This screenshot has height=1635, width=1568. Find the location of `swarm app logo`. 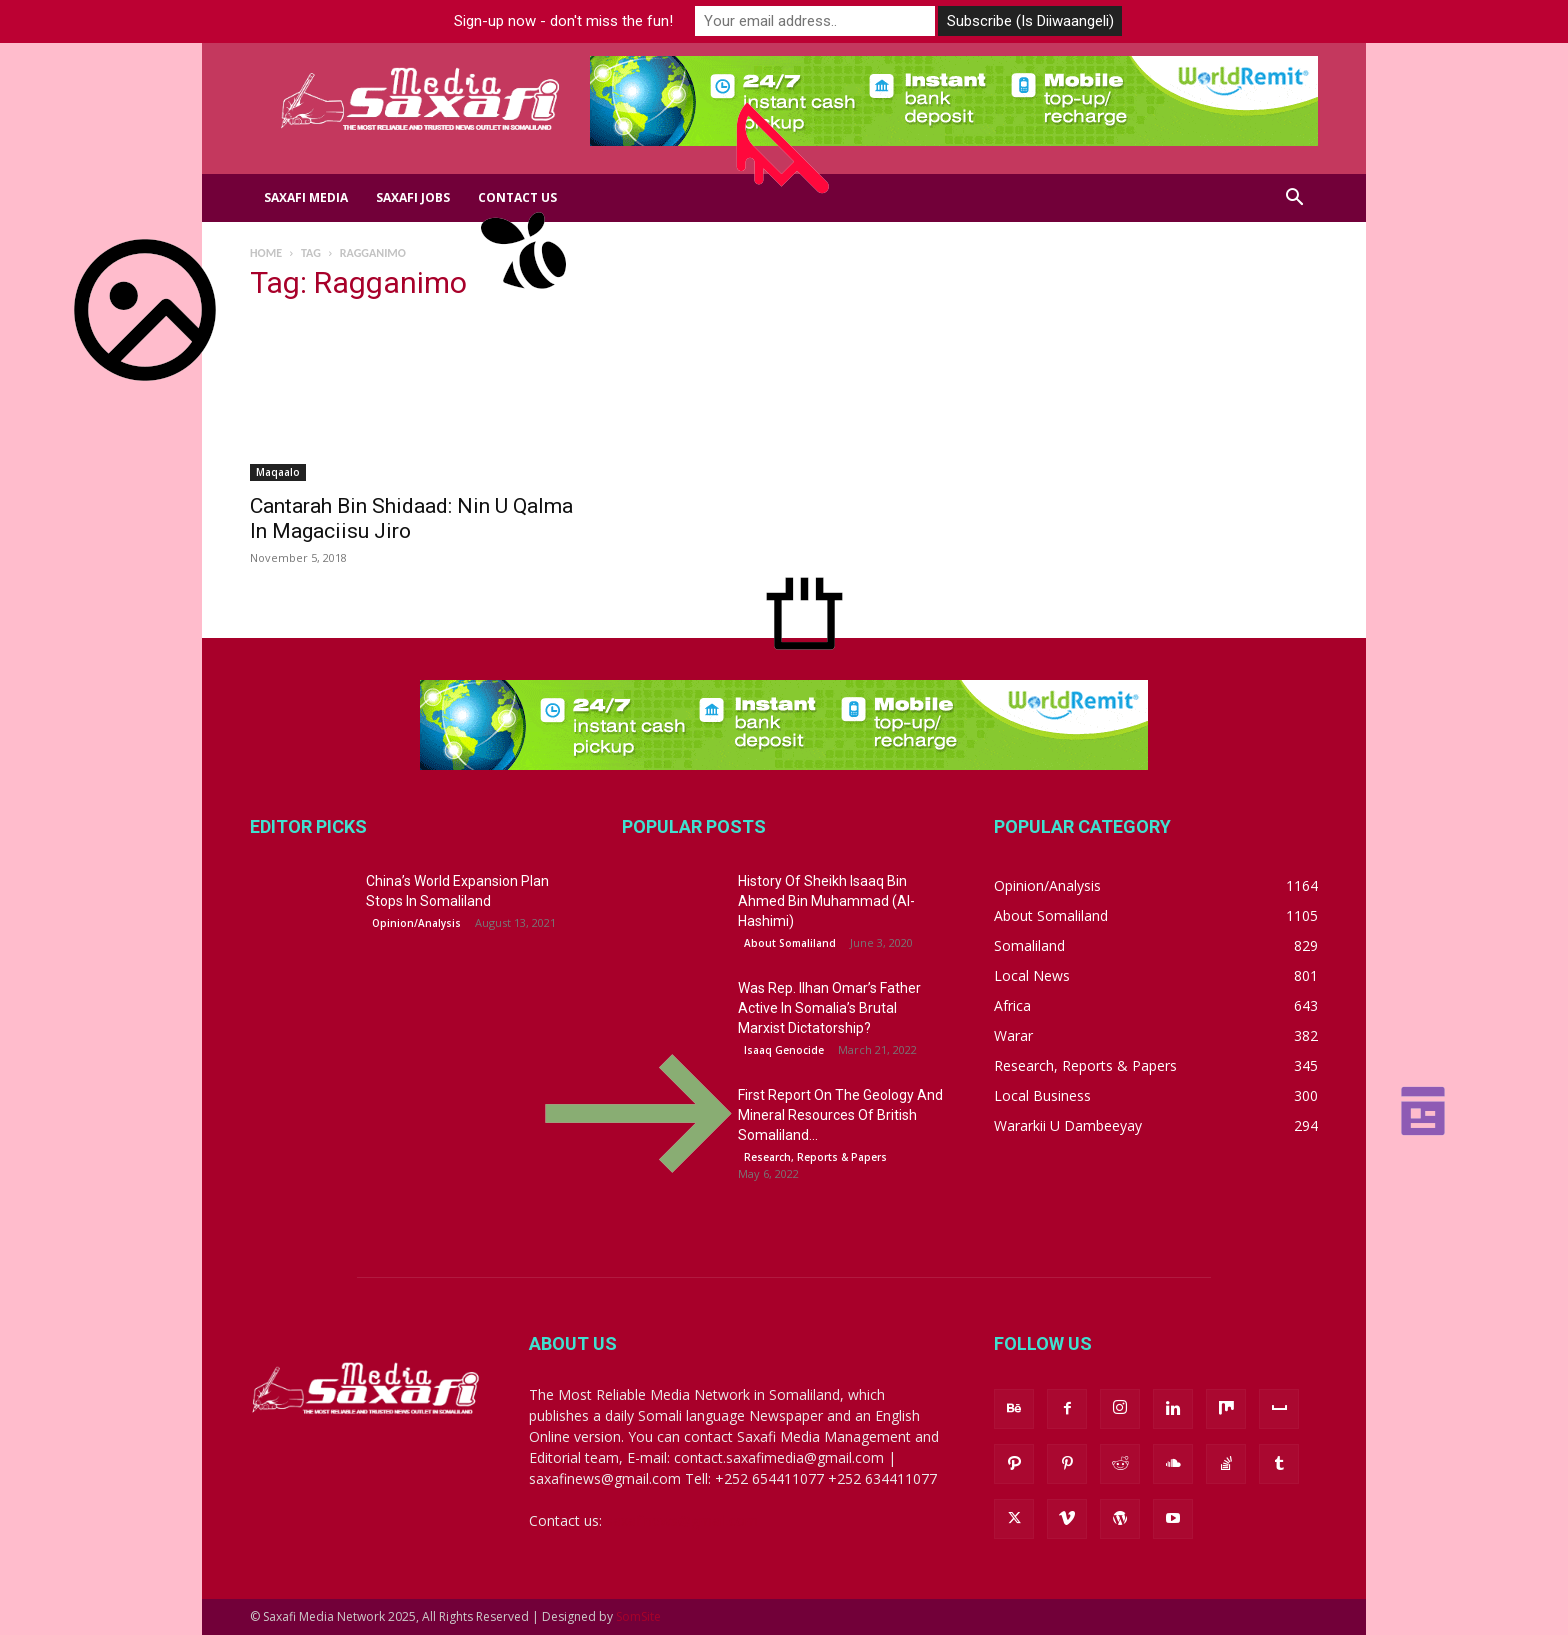

swarm app logo is located at coordinates (523, 250).